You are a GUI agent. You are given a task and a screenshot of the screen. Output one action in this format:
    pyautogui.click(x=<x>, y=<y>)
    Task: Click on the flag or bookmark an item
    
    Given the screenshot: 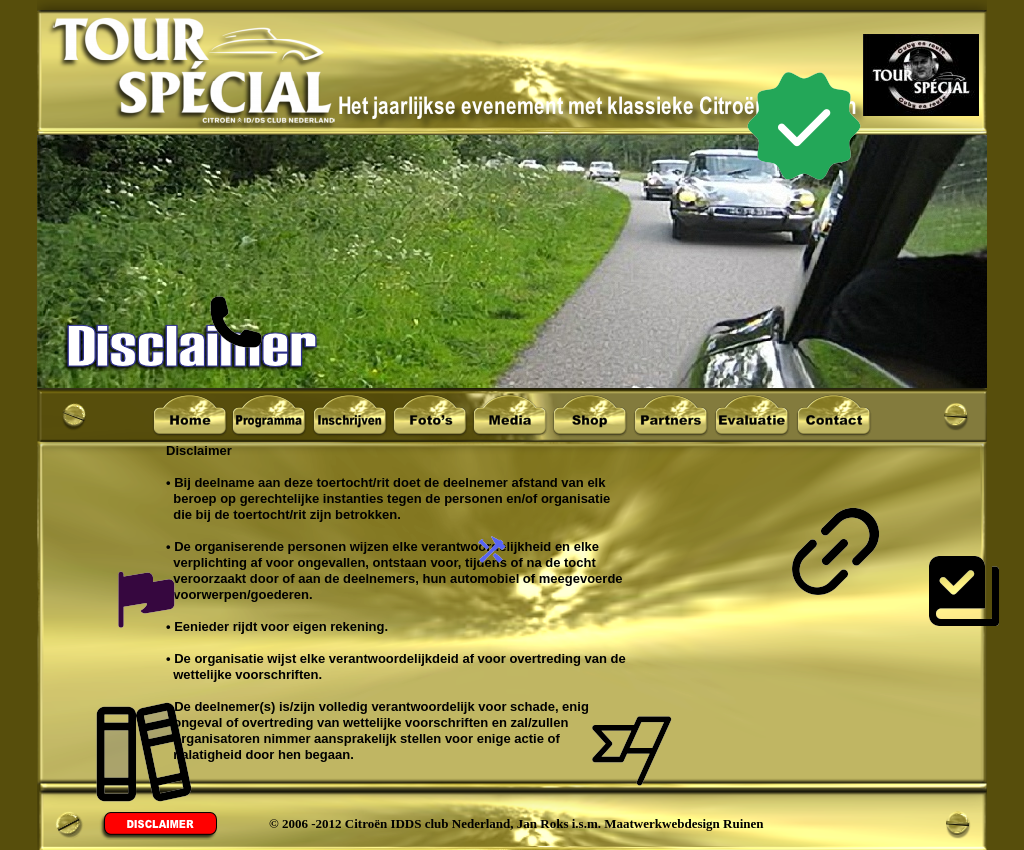 What is the action you would take?
    pyautogui.click(x=631, y=748)
    